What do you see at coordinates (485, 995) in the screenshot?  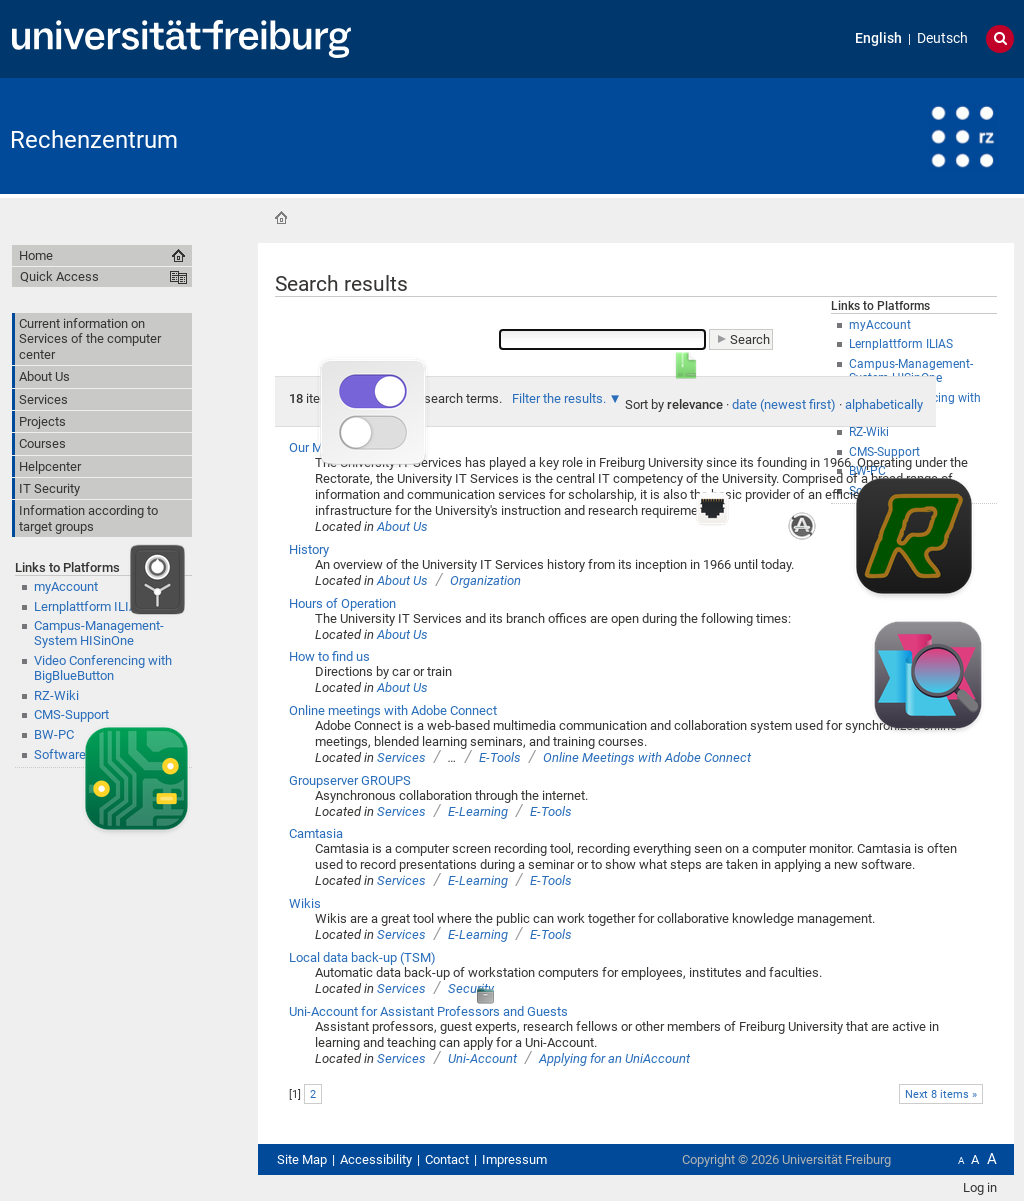 I see `open the file manager application` at bounding box center [485, 995].